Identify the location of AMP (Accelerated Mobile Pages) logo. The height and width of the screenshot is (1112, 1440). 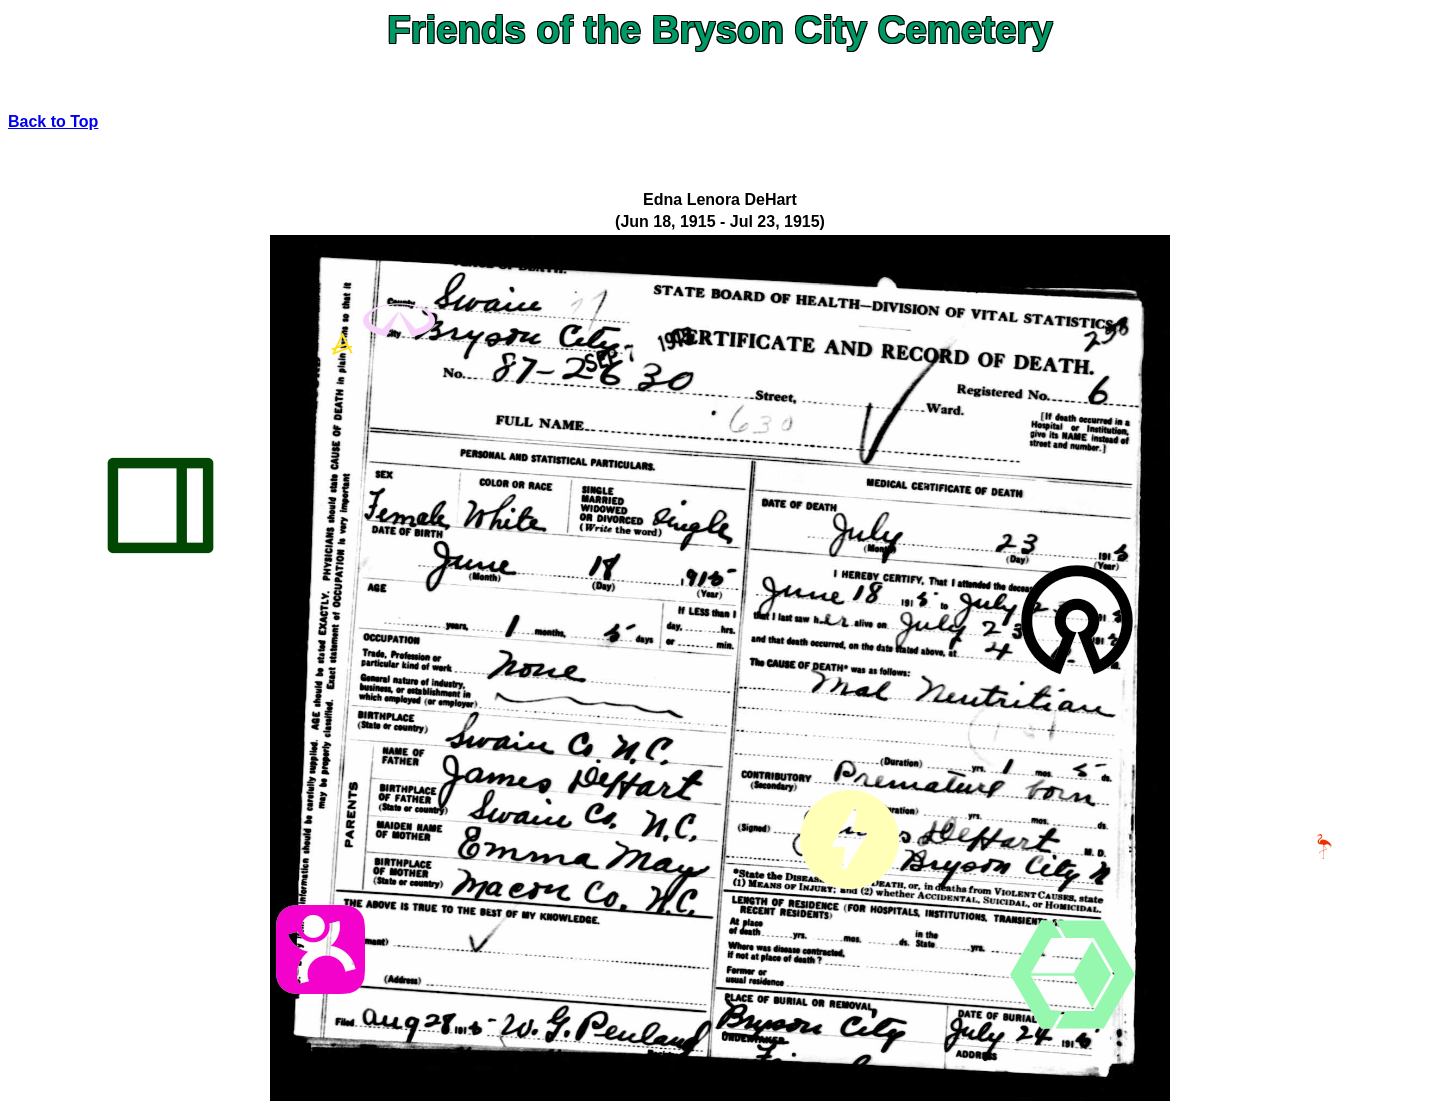
(849, 839).